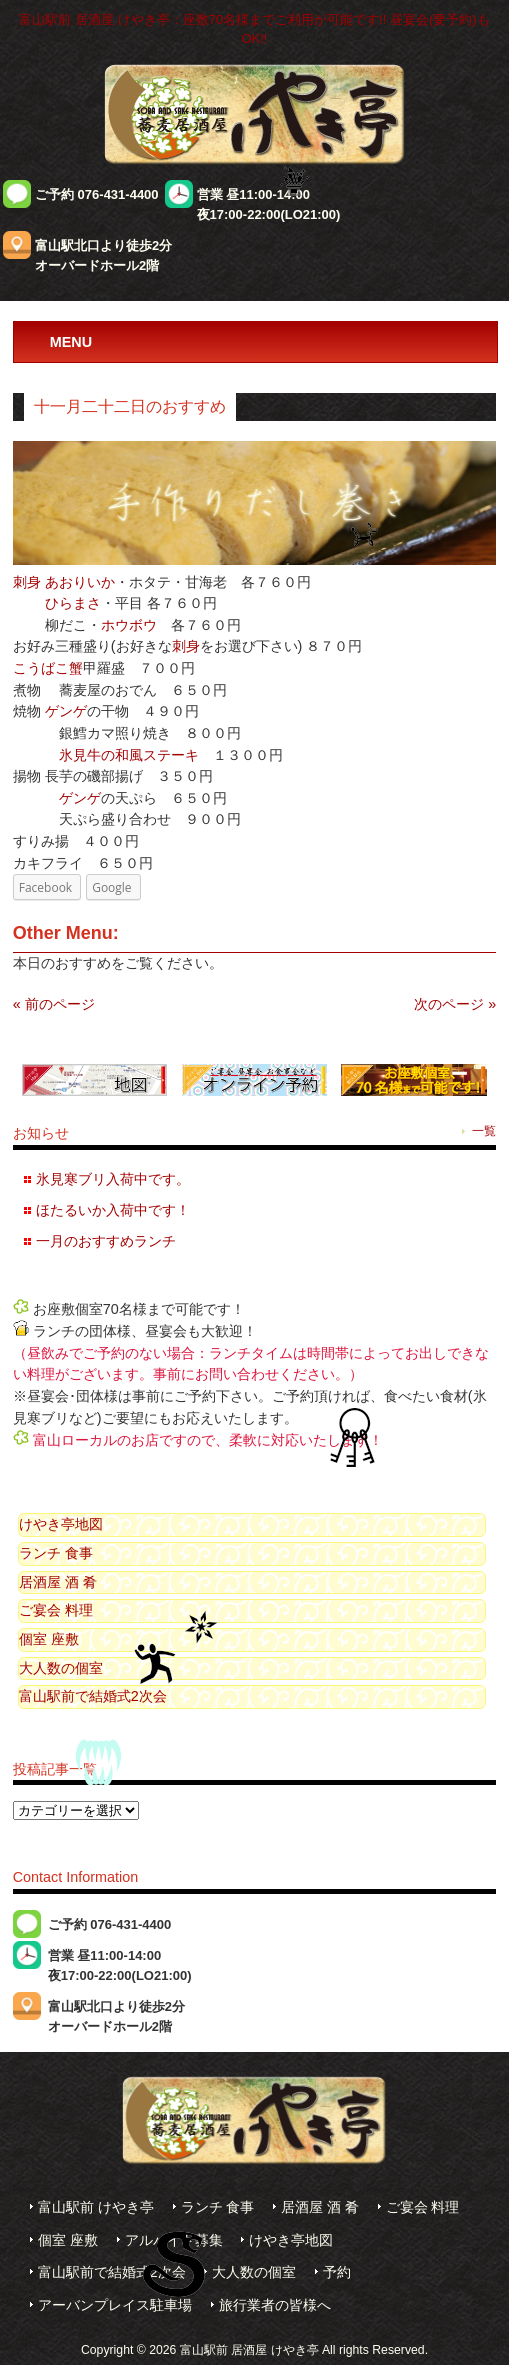  Describe the element at coordinates (155, 1664) in the screenshot. I see `access ball throwing or toss-related games` at that location.